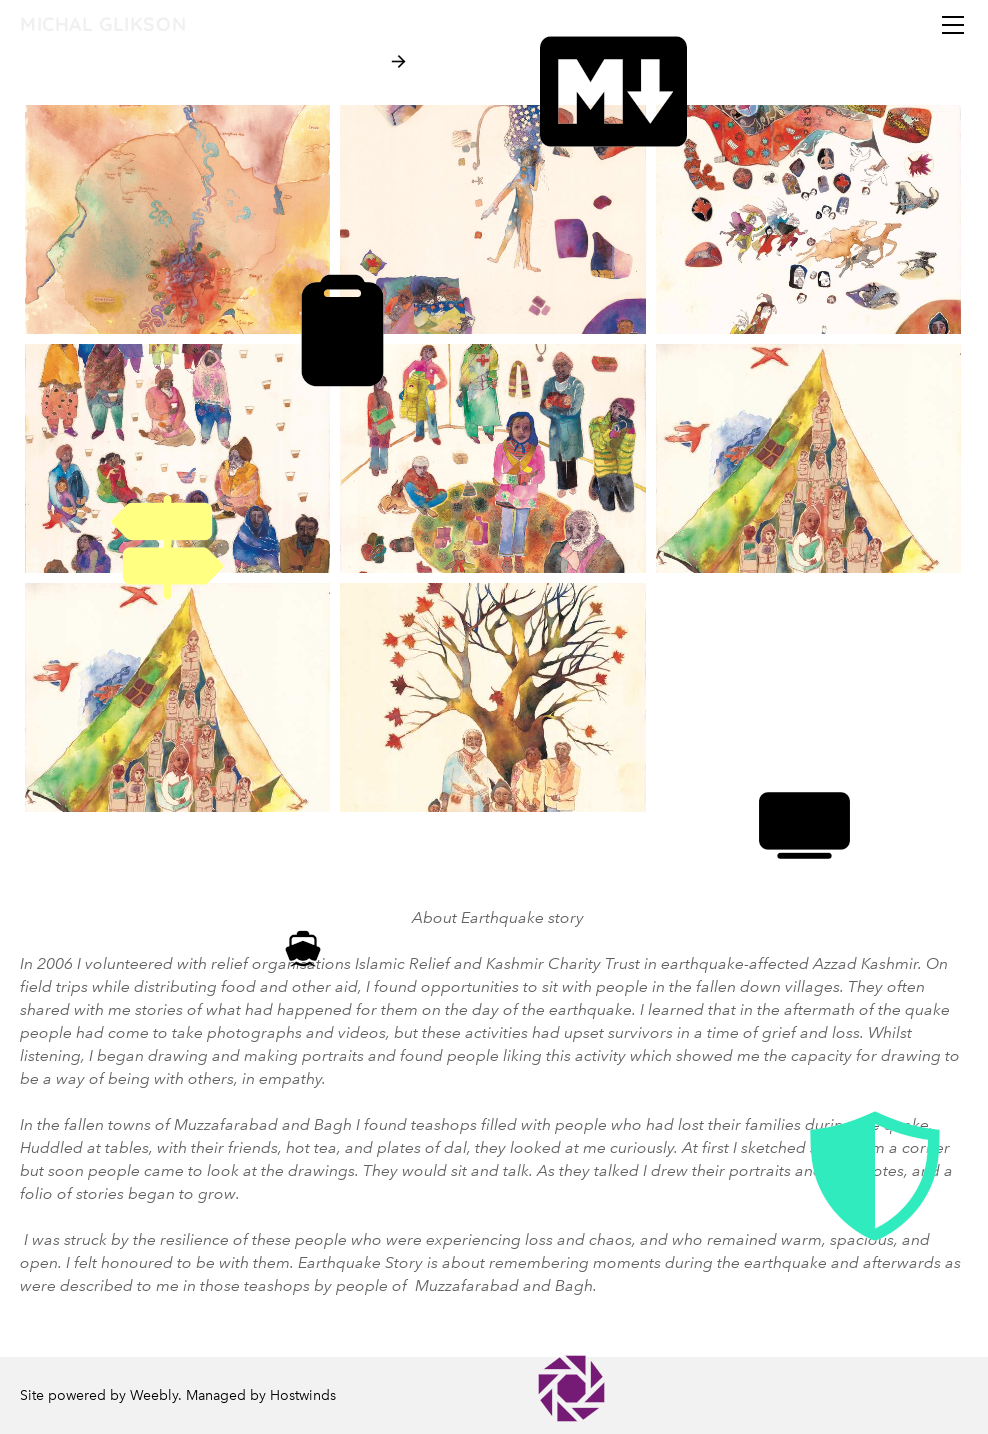 The image size is (988, 1434). What do you see at coordinates (571, 1388) in the screenshot?
I see `adjust camera aperture settings` at bounding box center [571, 1388].